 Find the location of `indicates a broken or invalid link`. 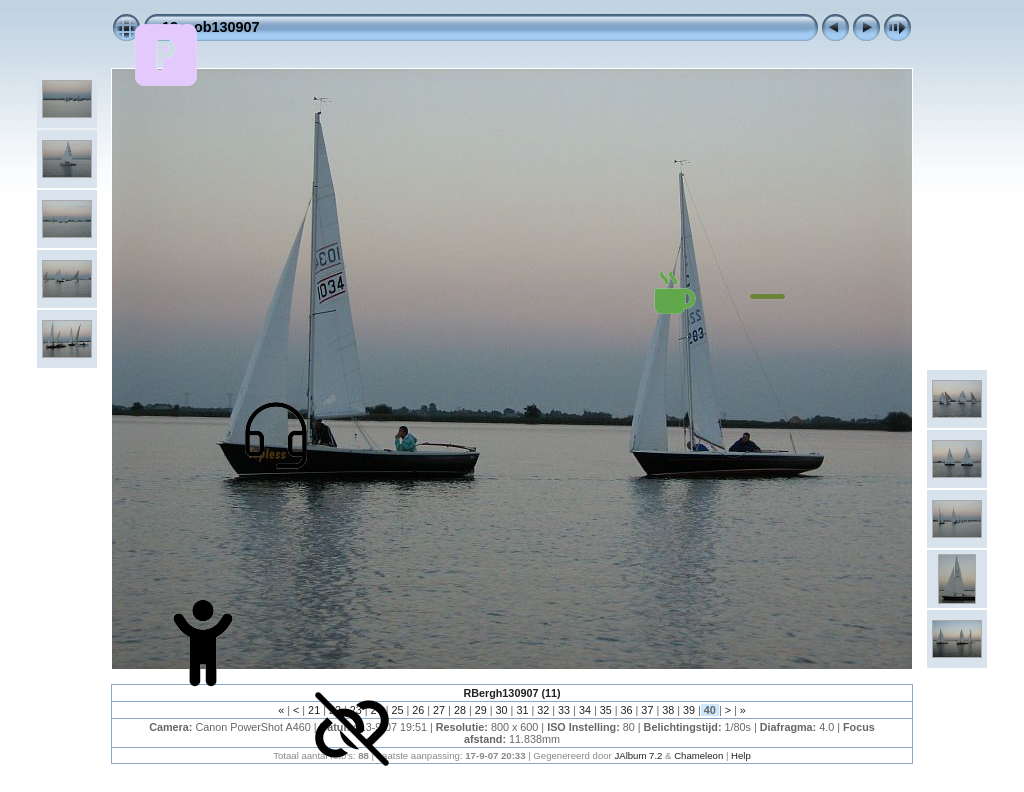

indicates a broken or invalid link is located at coordinates (352, 729).